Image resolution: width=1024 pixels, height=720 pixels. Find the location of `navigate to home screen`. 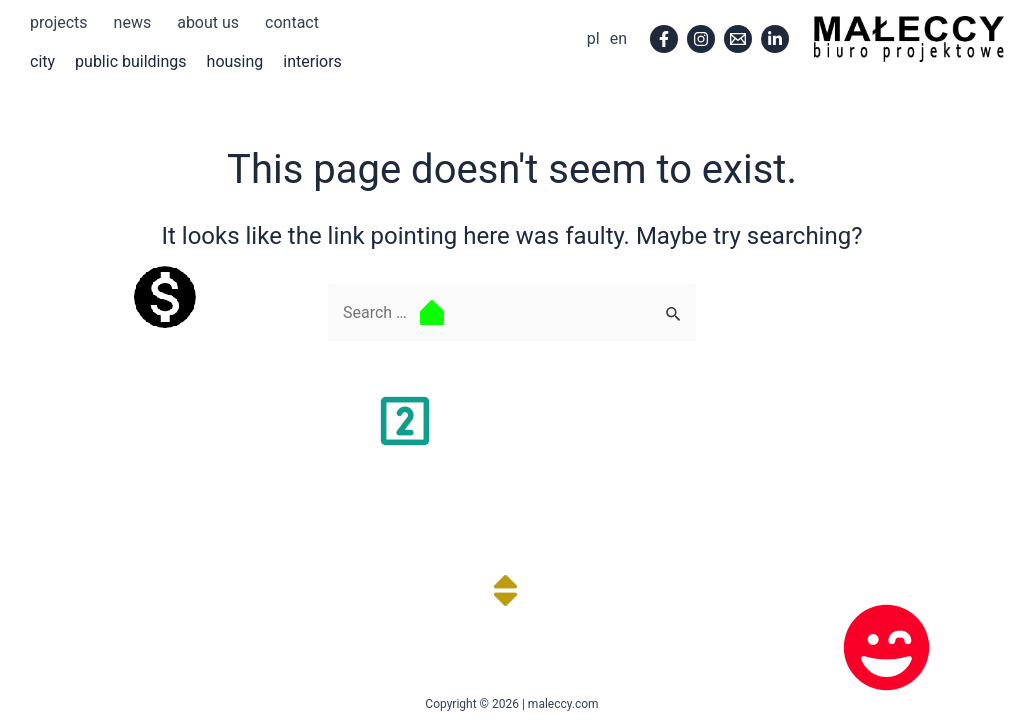

navigate to home screen is located at coordinates (432, 313).